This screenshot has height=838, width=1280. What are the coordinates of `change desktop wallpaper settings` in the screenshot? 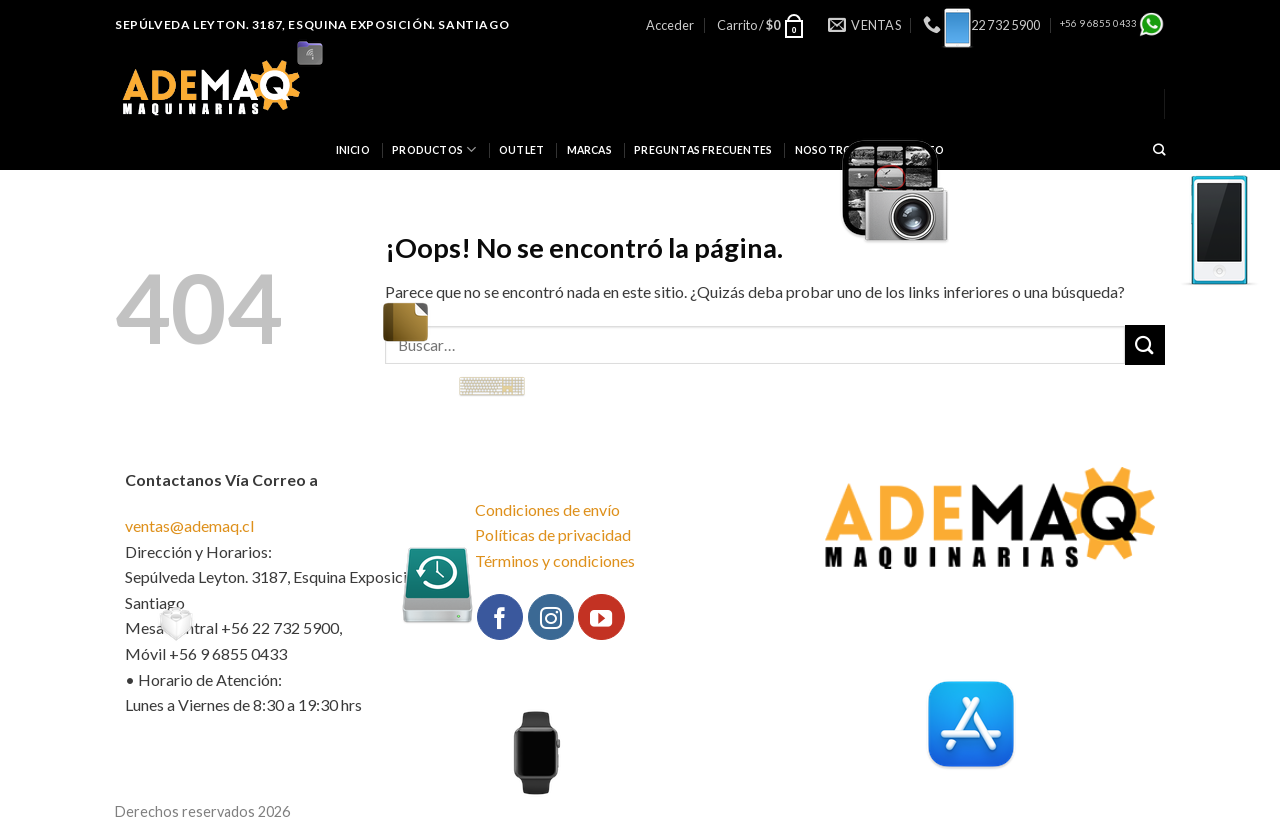 It's located at (405, 320).